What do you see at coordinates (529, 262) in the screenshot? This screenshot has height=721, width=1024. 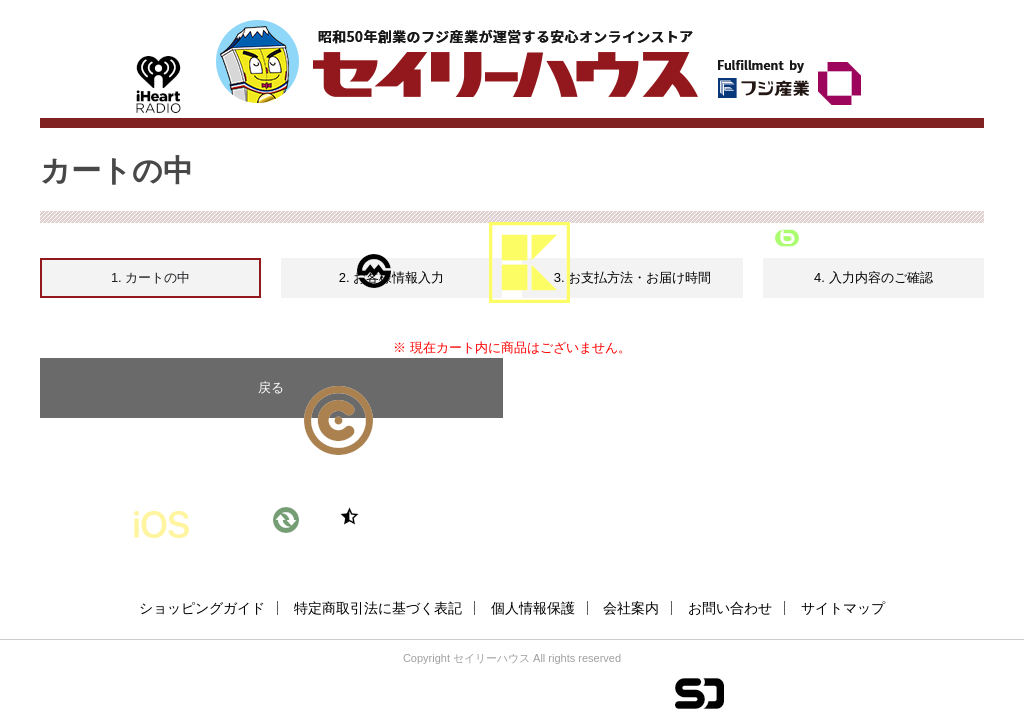 I see `open the Kaufland app` at bounding box center [529, 262].